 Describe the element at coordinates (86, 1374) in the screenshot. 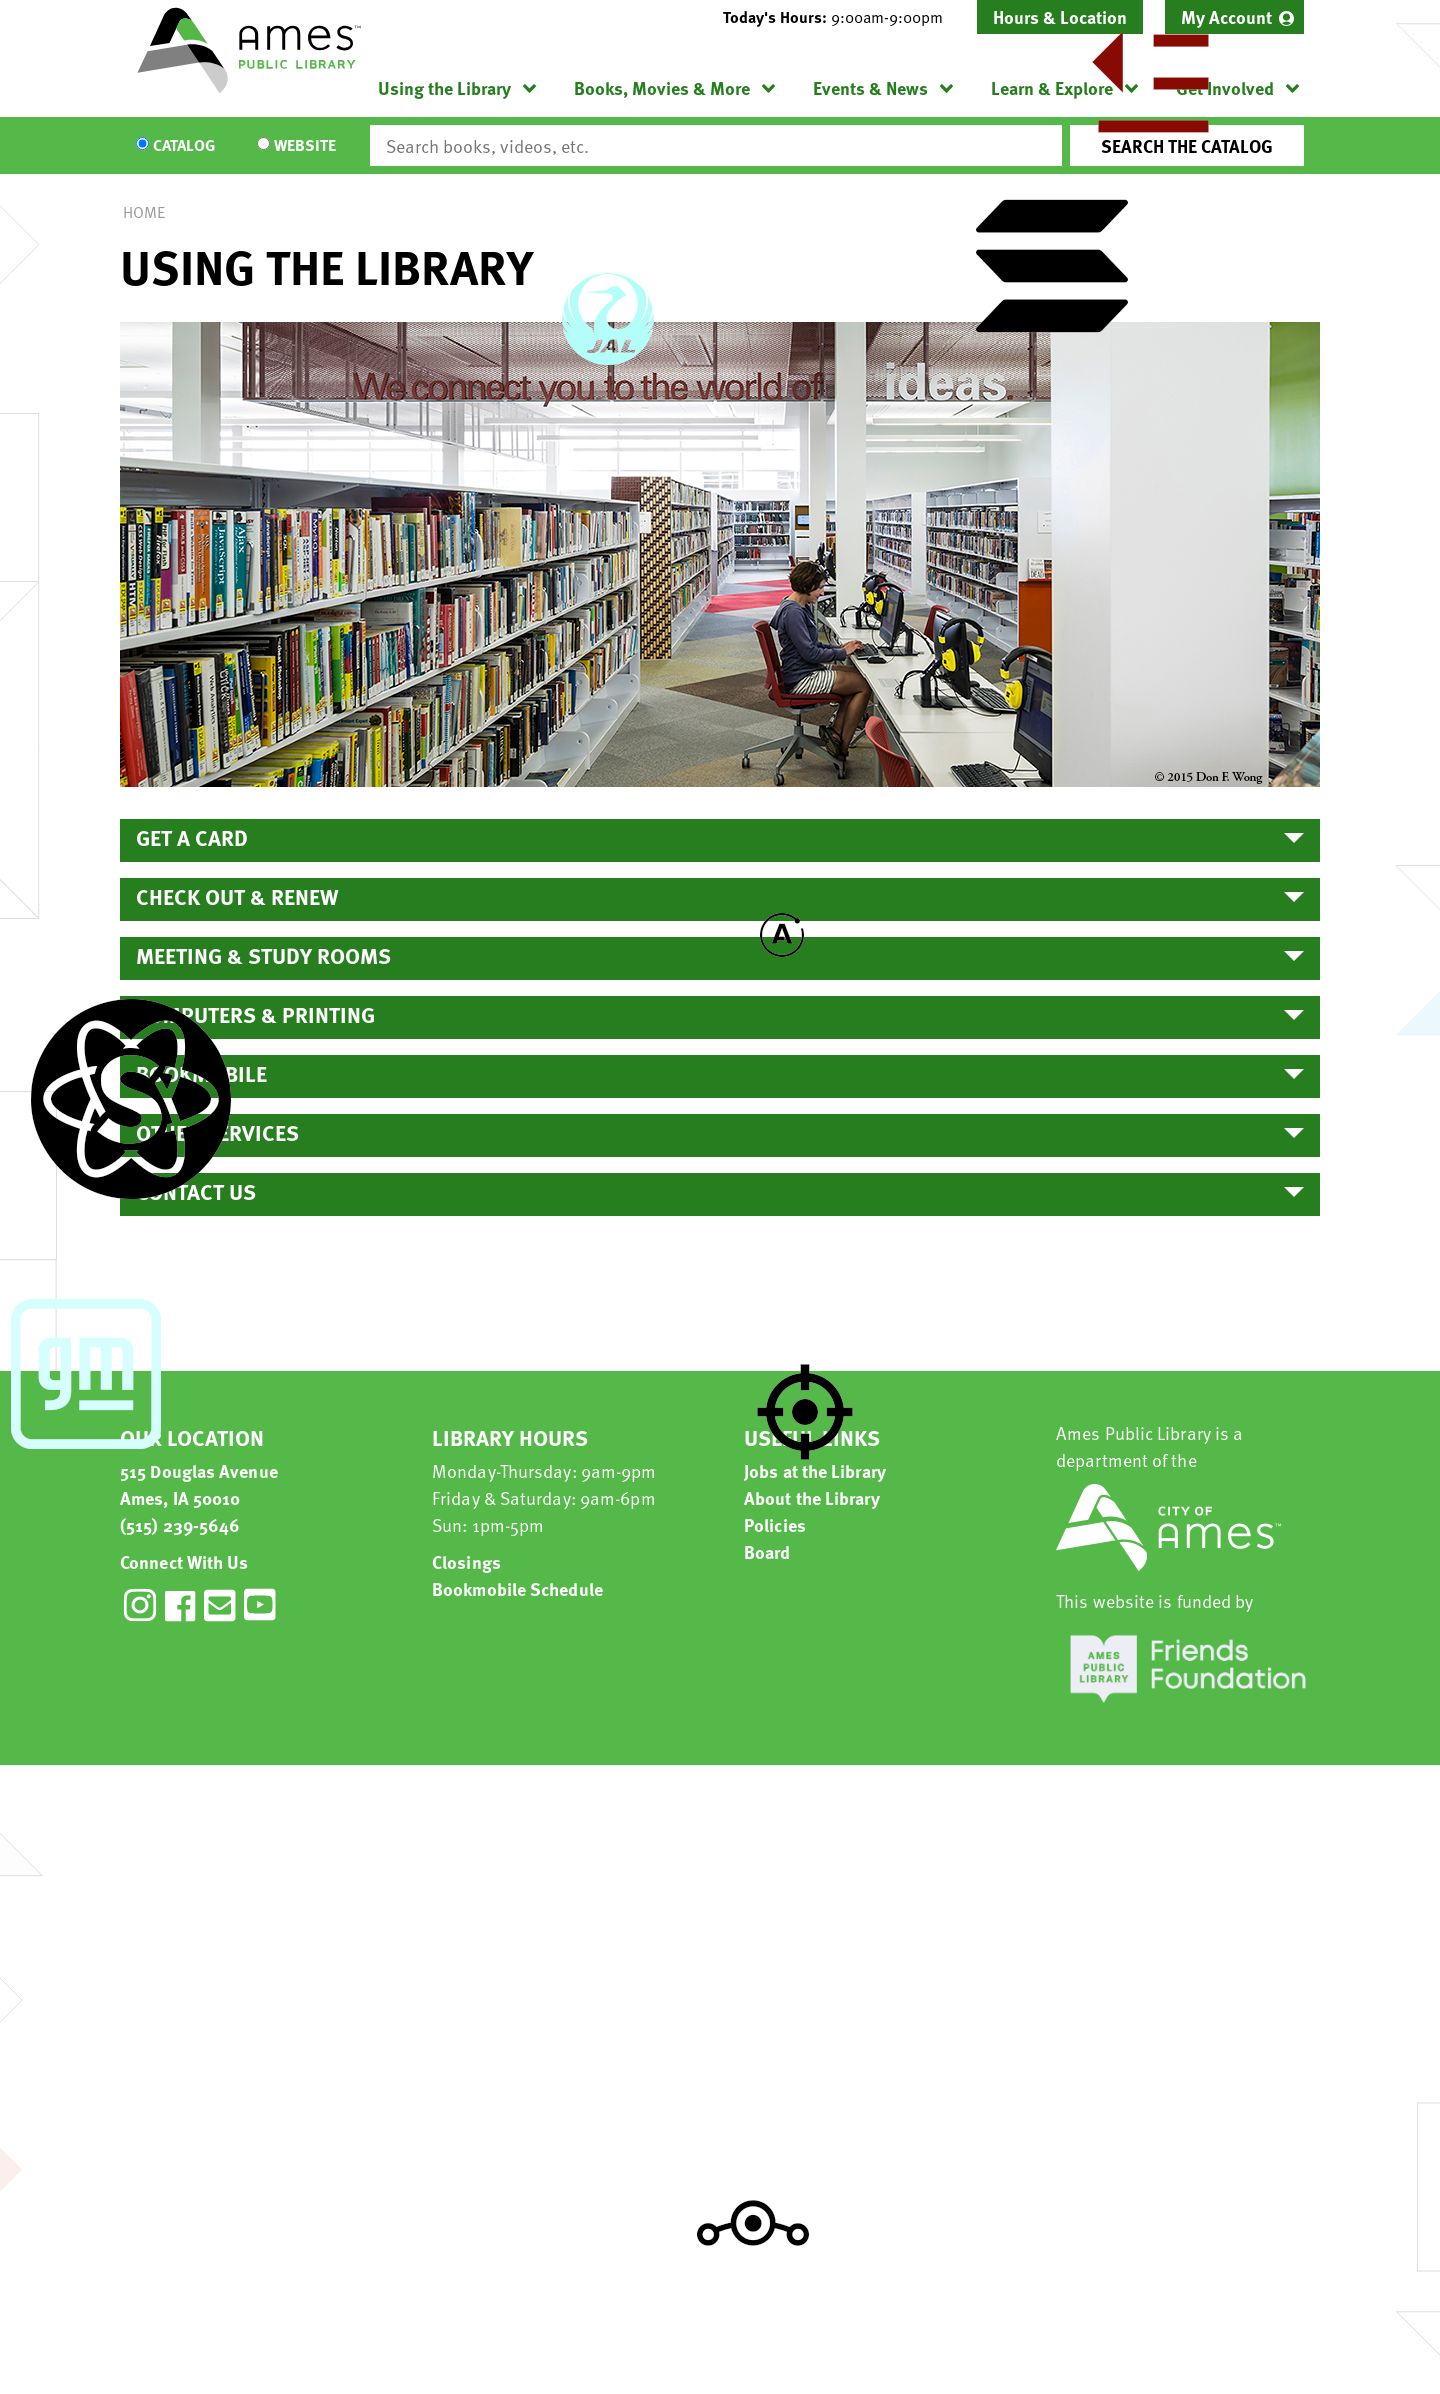

I see `general motors company logo` at that location.